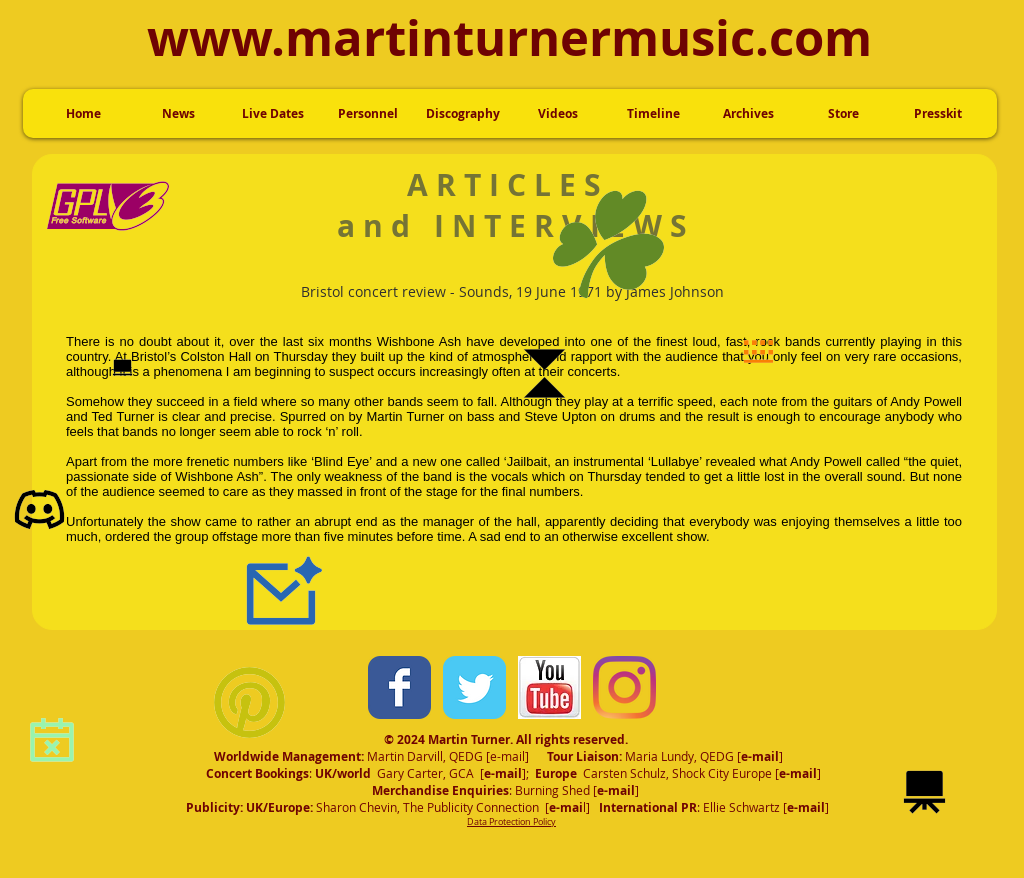  What do you see at coordinates (758, 351) in the screenshot?
I see `open the on-screen keyboard` at bounding box center [758, 351].